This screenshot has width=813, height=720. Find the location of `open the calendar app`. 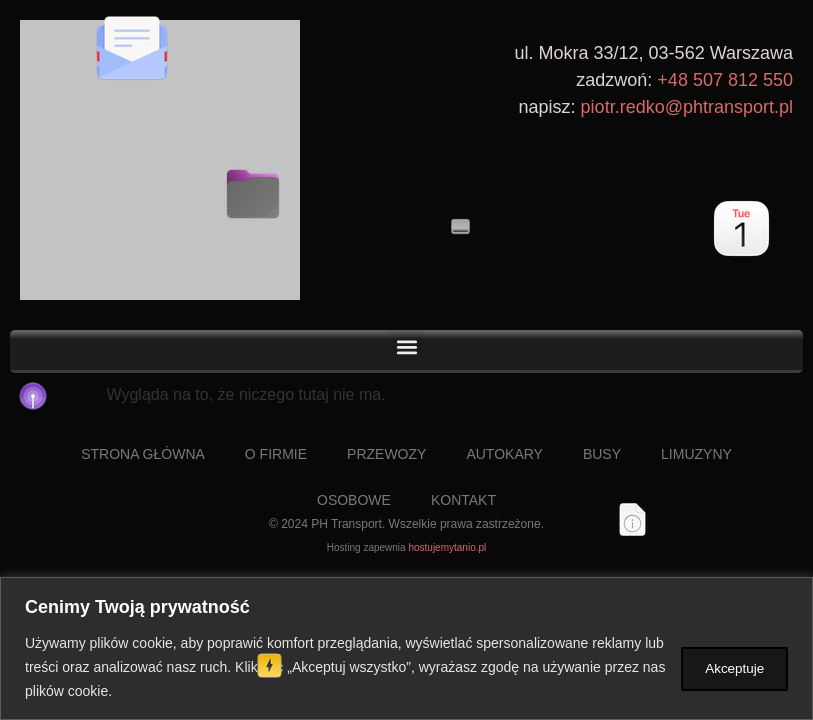

open the calendar app is located at coordinates (741, 228).